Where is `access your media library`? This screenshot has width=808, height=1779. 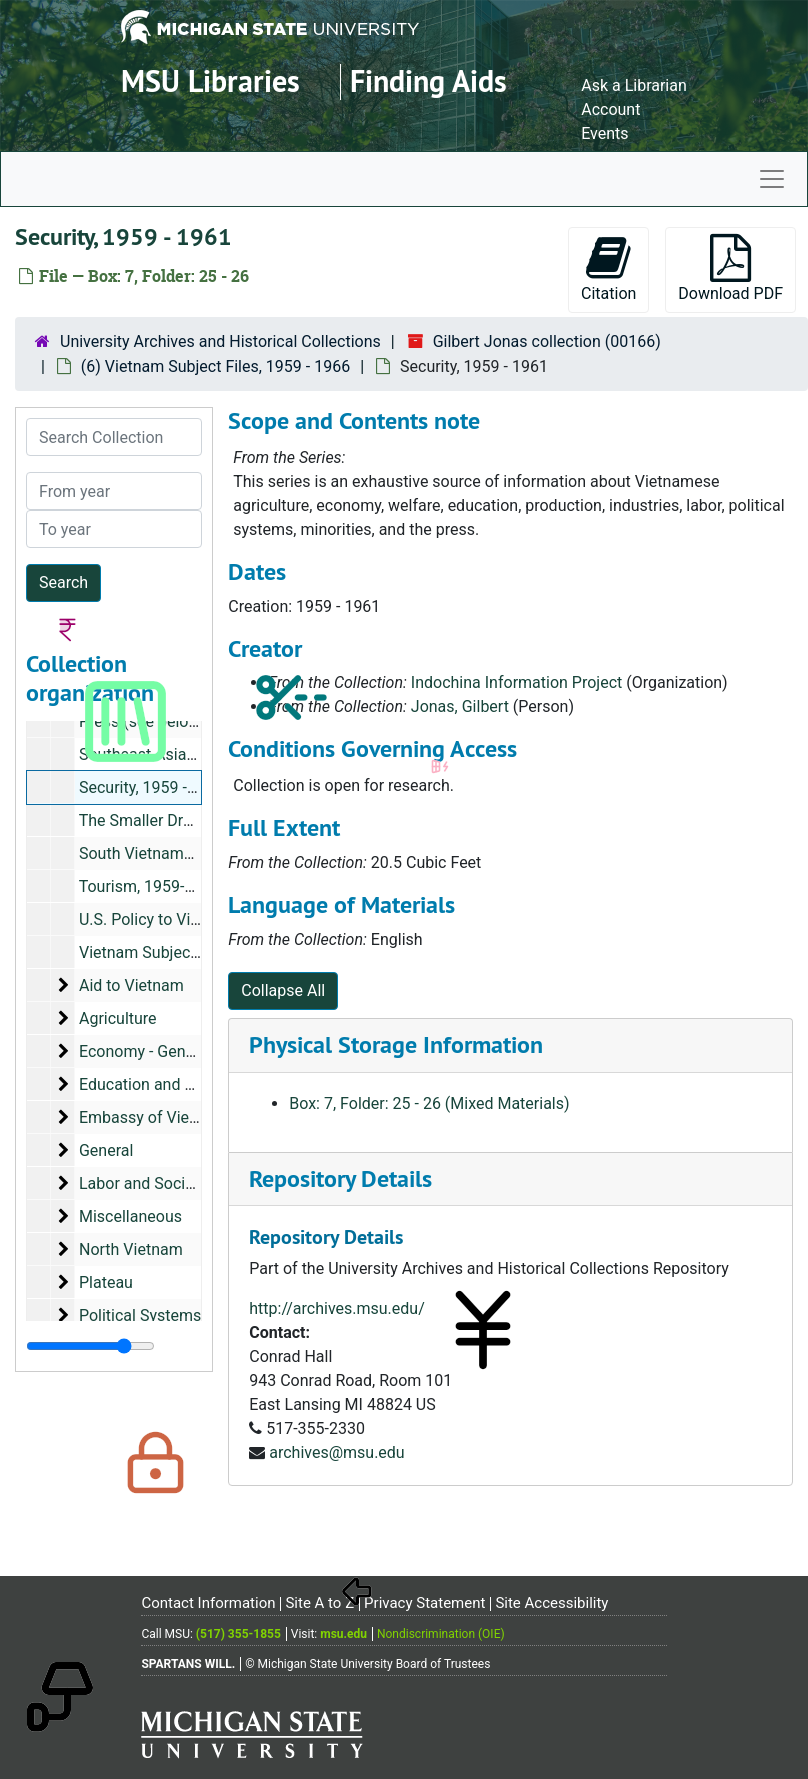 access your media library is located at coordinates (125, 721).